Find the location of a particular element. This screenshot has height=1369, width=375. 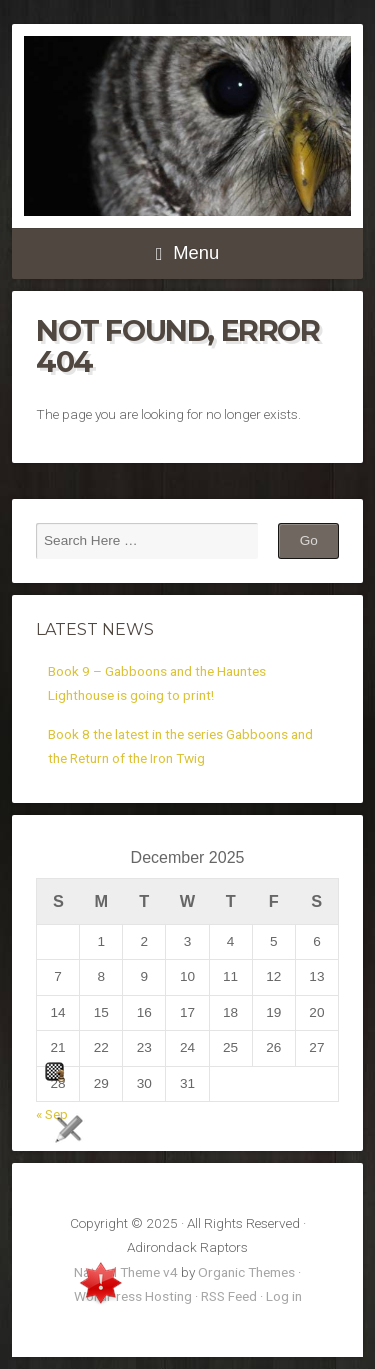

open the chess game application is located at coordinates (54, 1071).